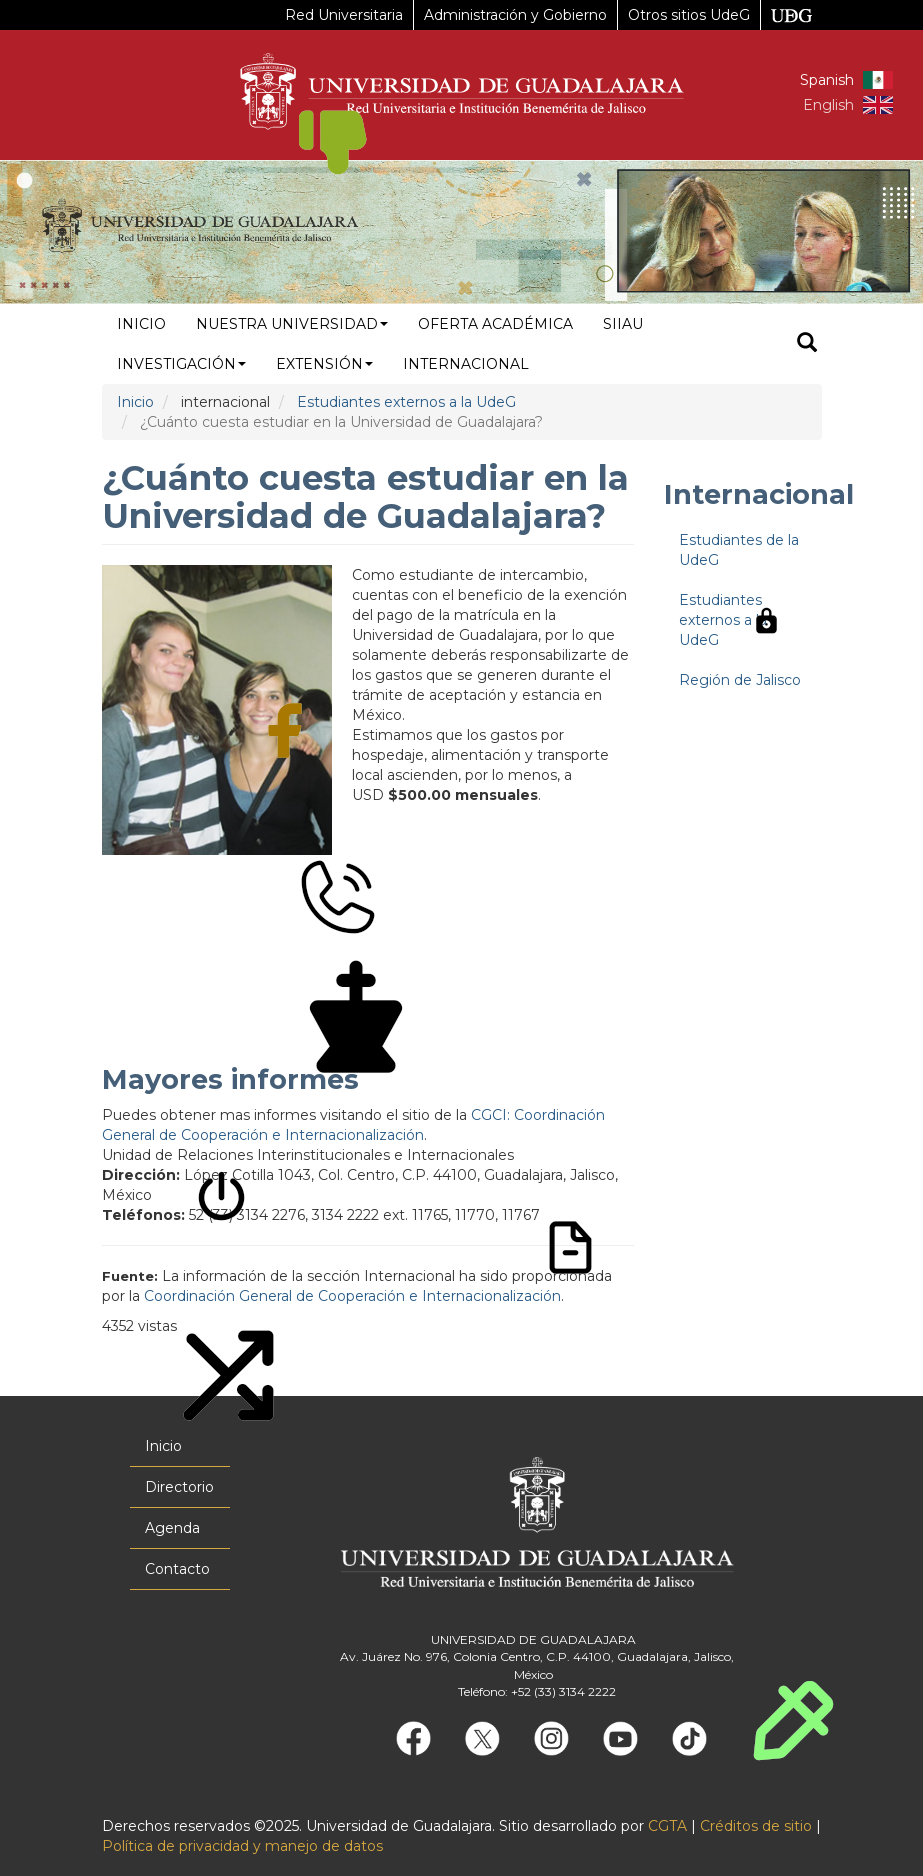  What do you see at coordinates (766, 620) in the screenshot?
I see `lock or secure this item` at bounding box center [766, 620].